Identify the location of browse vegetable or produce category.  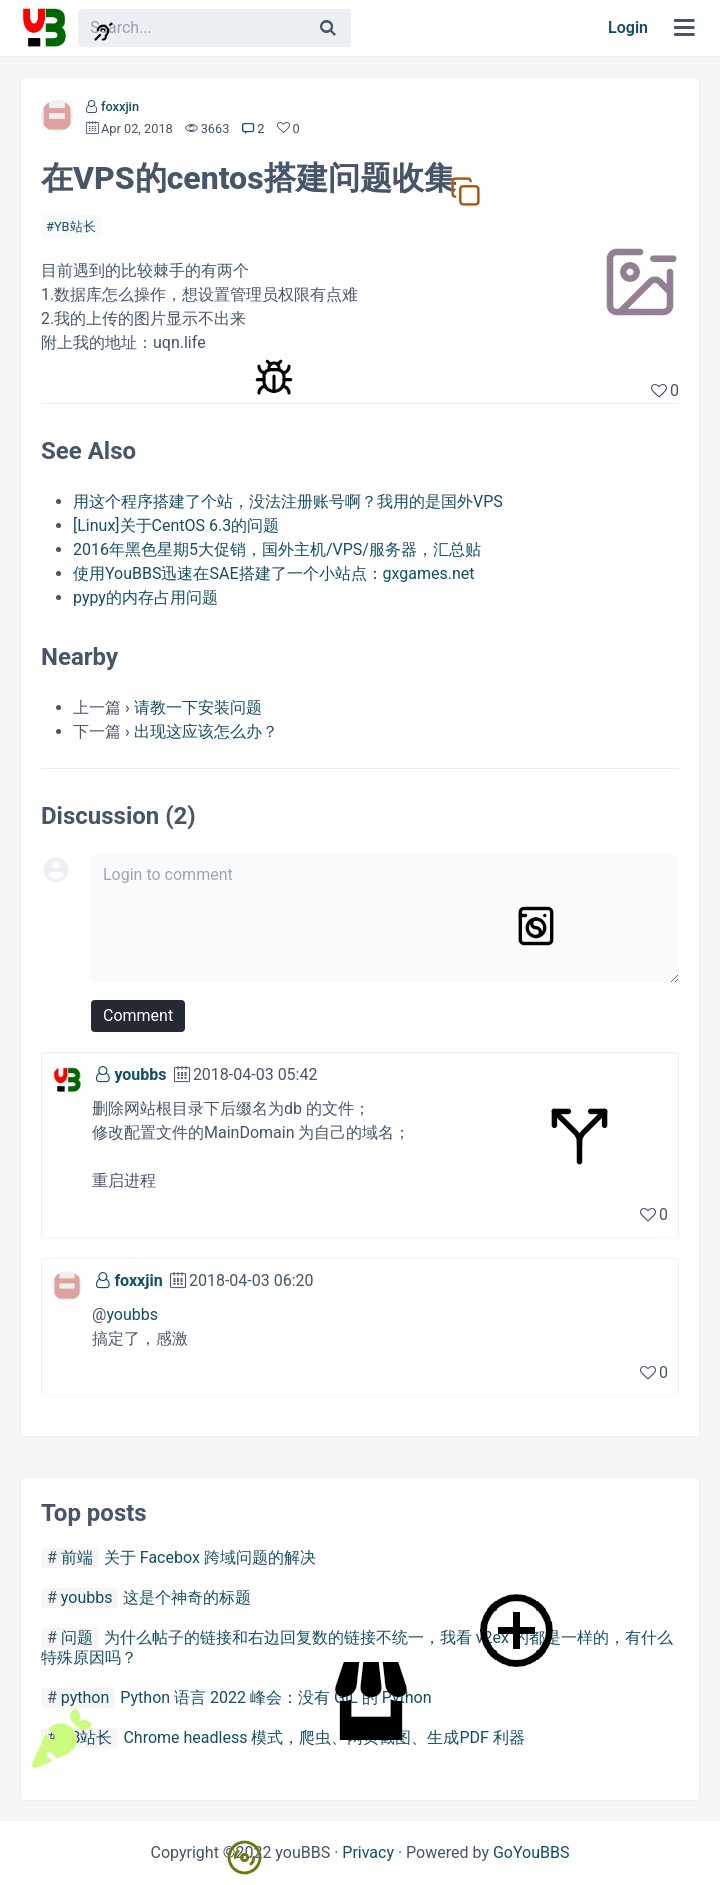
(59, 1740).